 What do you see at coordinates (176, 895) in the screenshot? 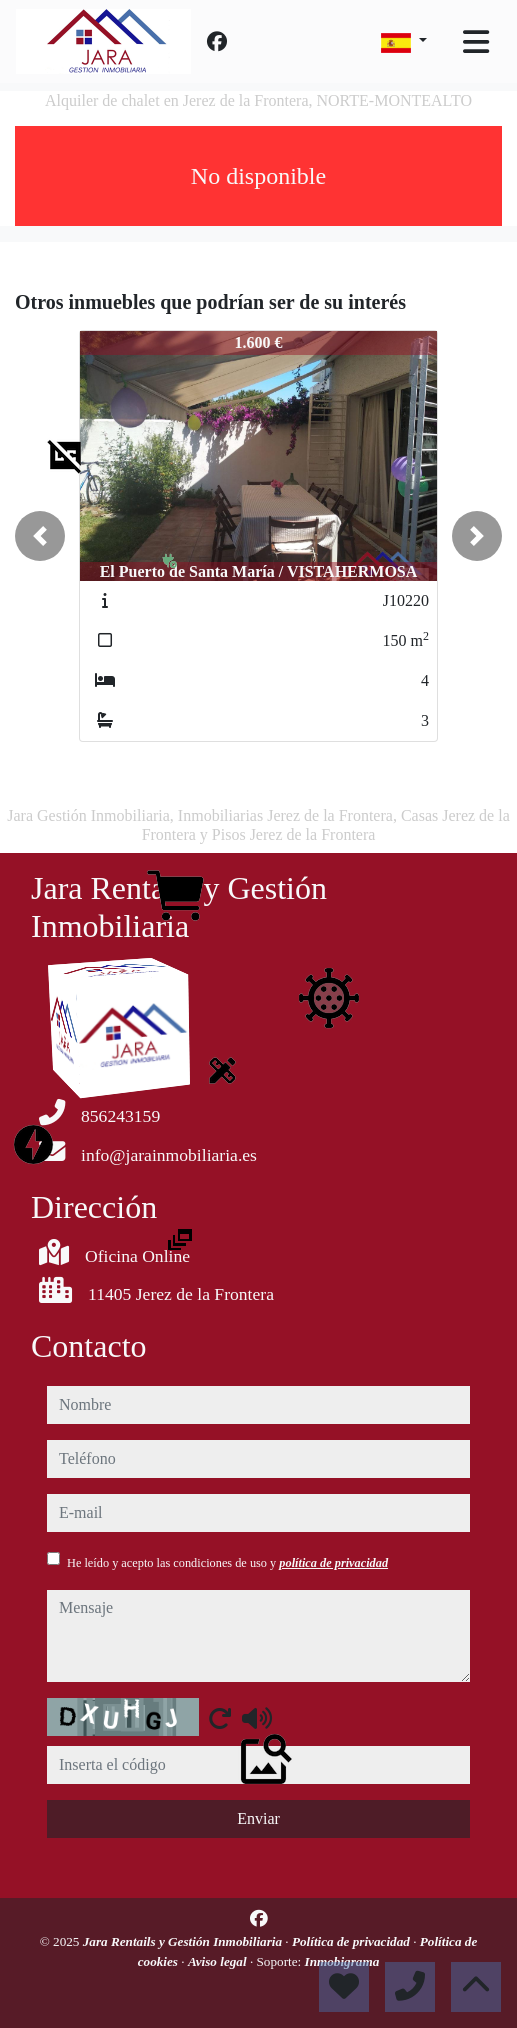
I see `view your shopping cart` at bounding box center [176, 895].